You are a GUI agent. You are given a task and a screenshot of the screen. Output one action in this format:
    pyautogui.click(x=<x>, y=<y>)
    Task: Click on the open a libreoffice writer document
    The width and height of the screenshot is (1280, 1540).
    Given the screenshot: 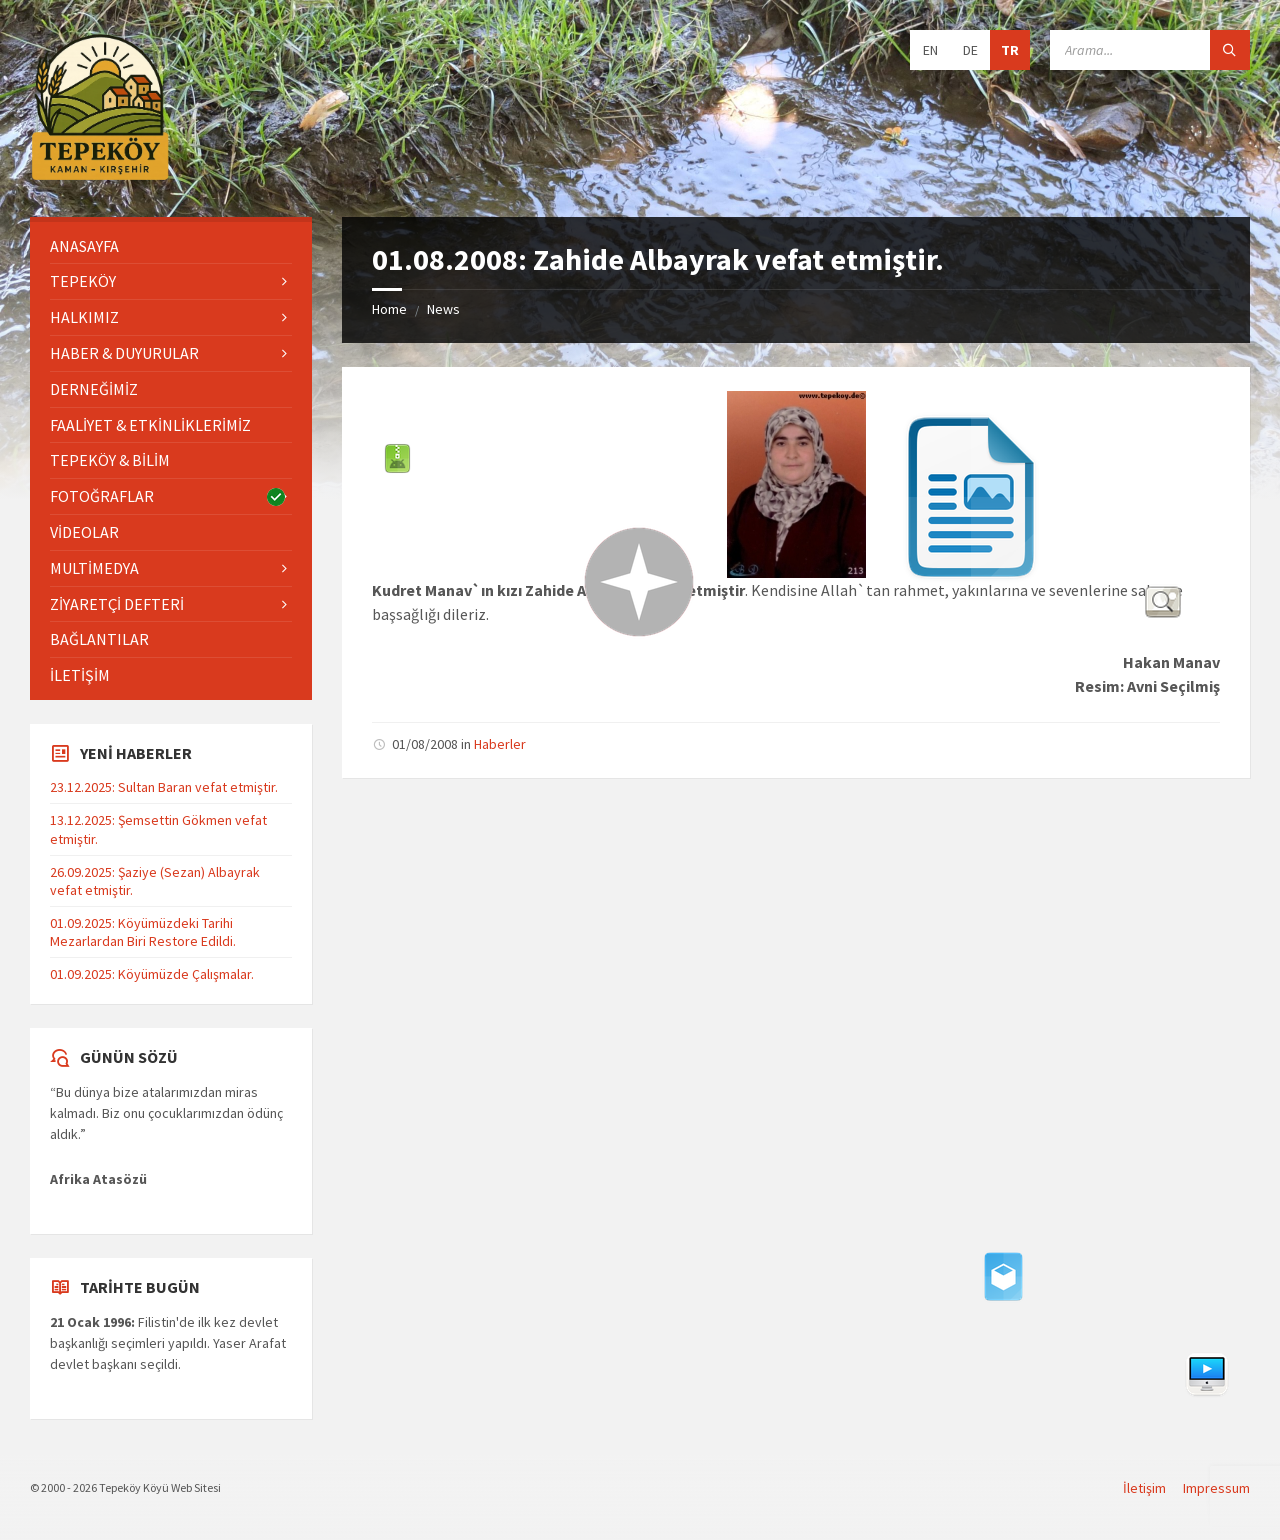 What is the action you would take?
    pyautogui.click(x=971, y=497)
    